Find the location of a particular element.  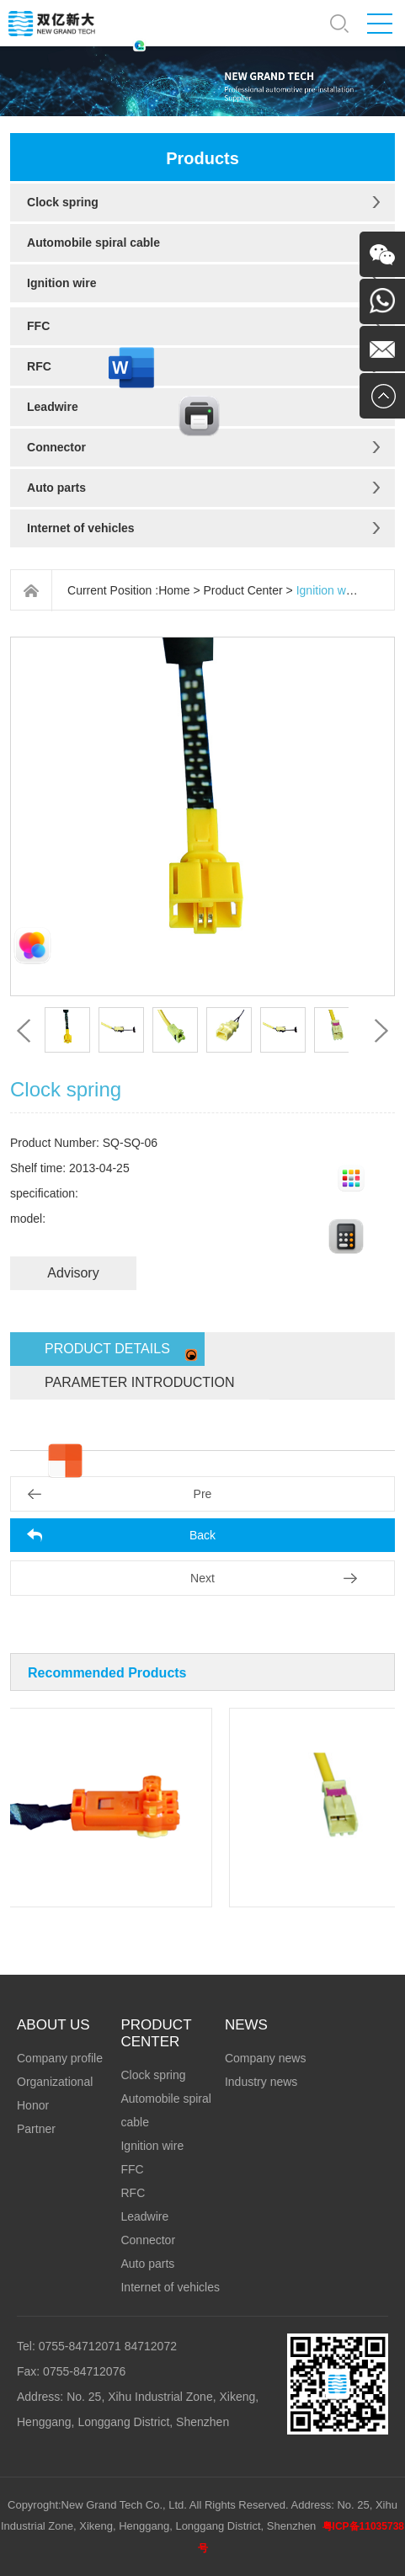

open microsoft edge beta browser is located at coordinates (139, 45).